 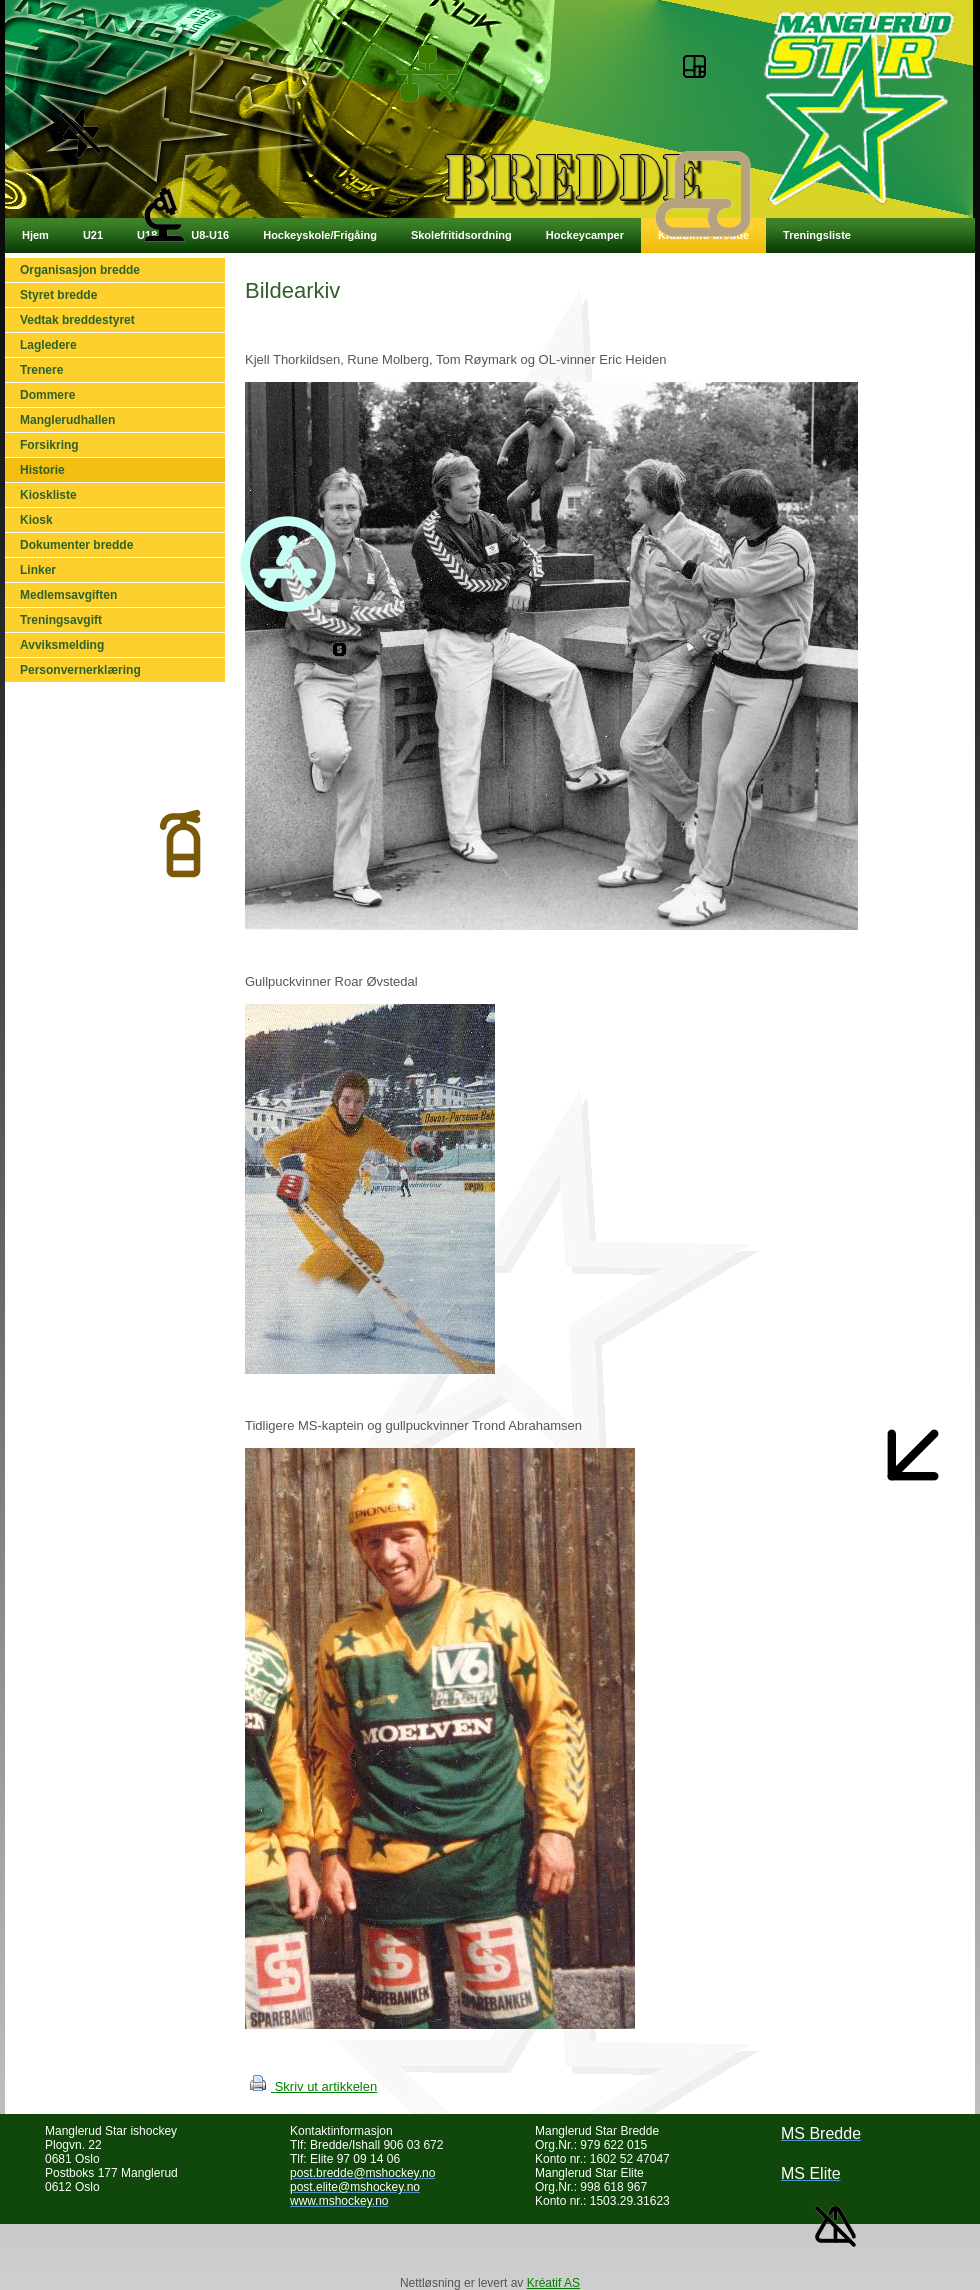 What do you see at coordinates (427, 74) in the screenshot?
I see `network connection failed or unavailable` at bounding box center [427, 74].